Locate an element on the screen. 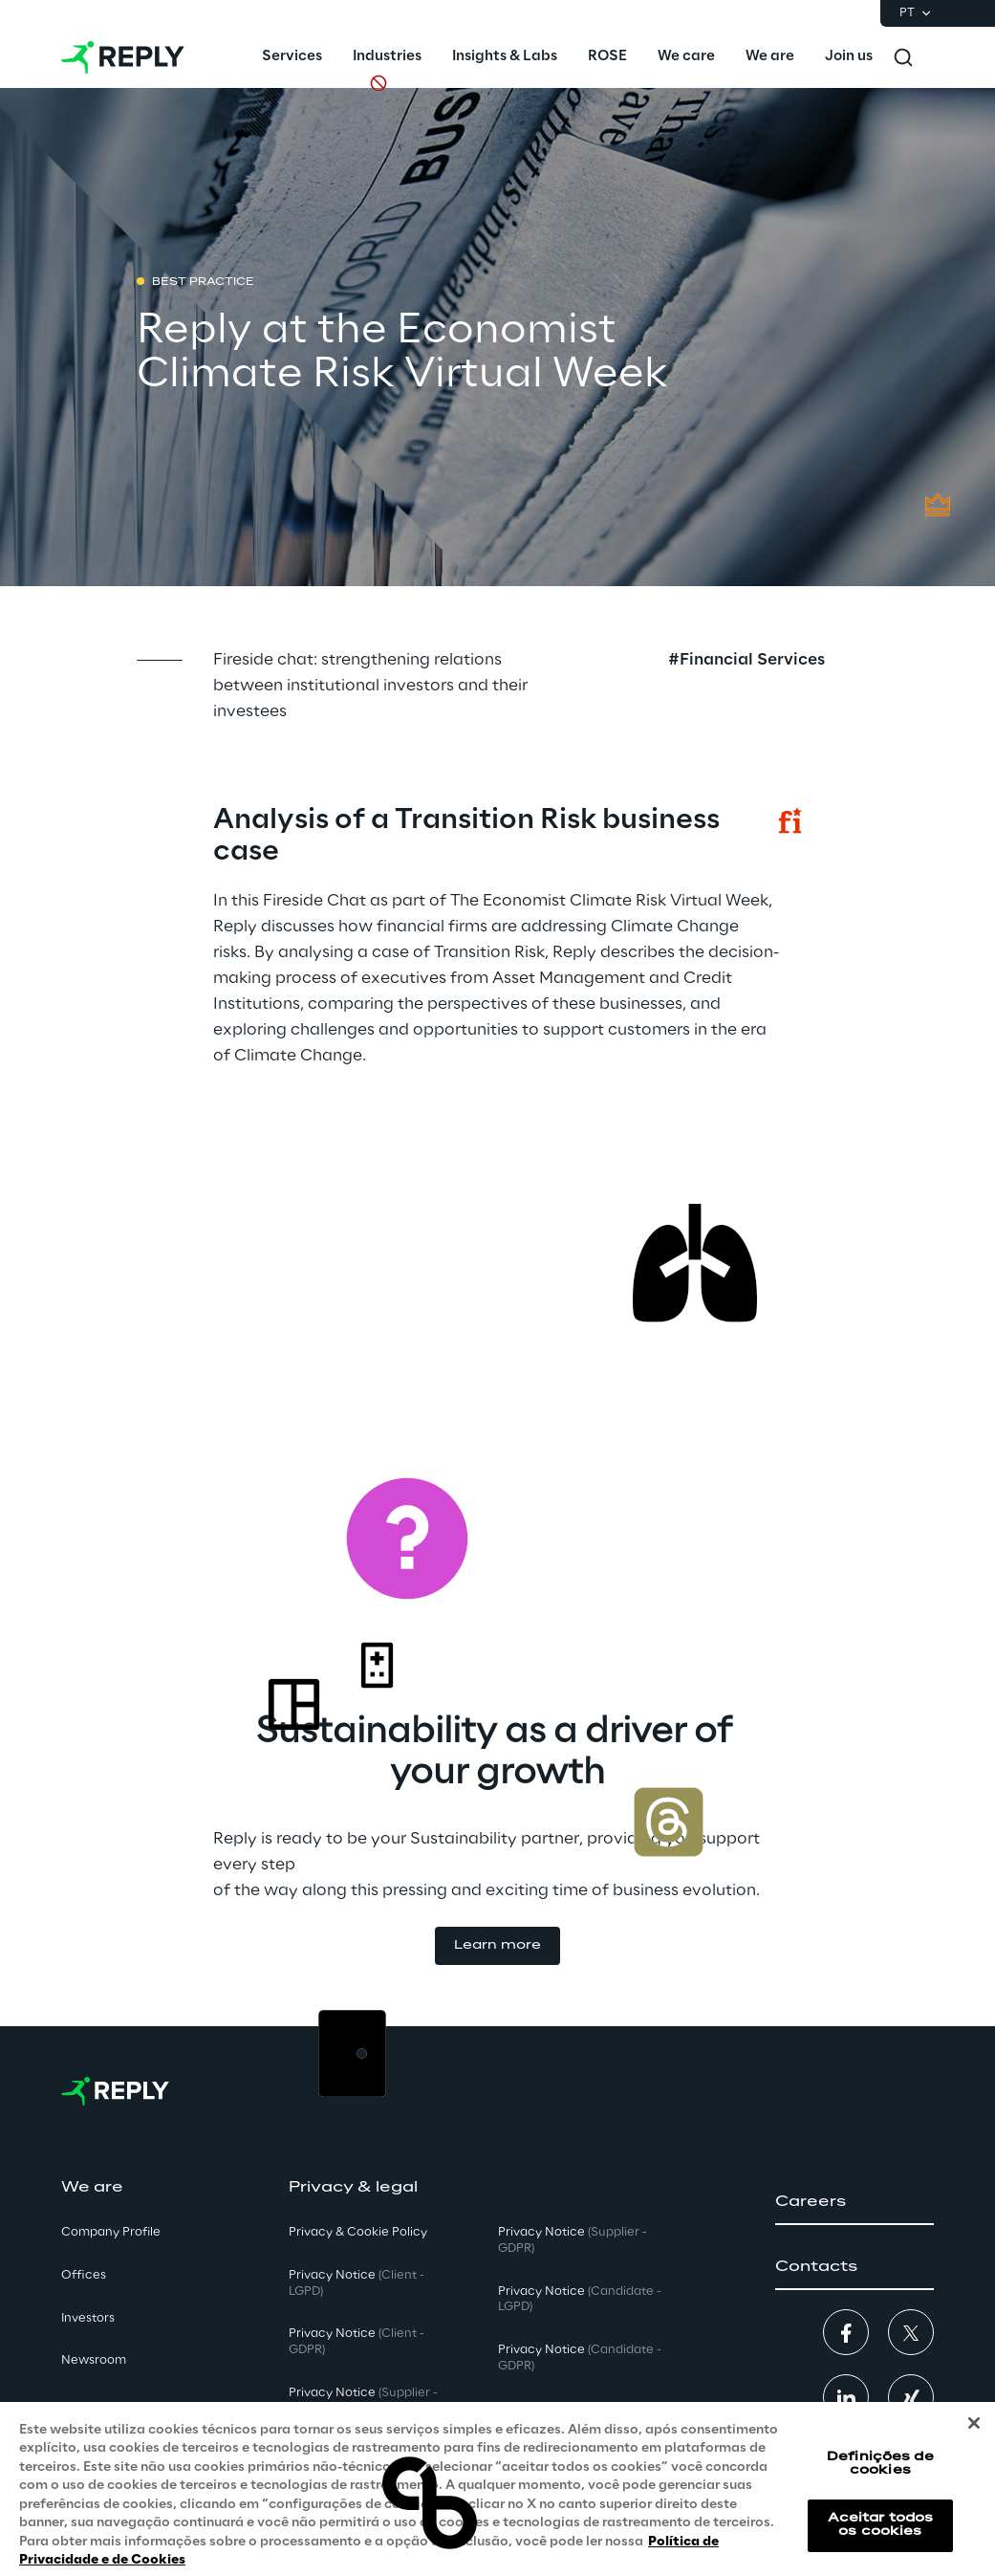 The height and width of the screenshot is (2576, 995). fonticons brand logo is located at coordinates (790, 819).